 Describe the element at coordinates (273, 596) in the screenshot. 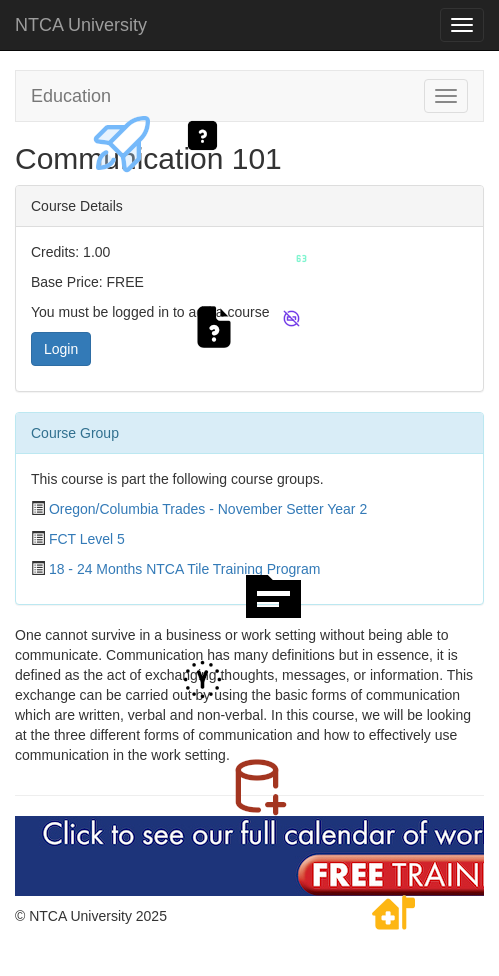

I see `access topic folders` at that location.